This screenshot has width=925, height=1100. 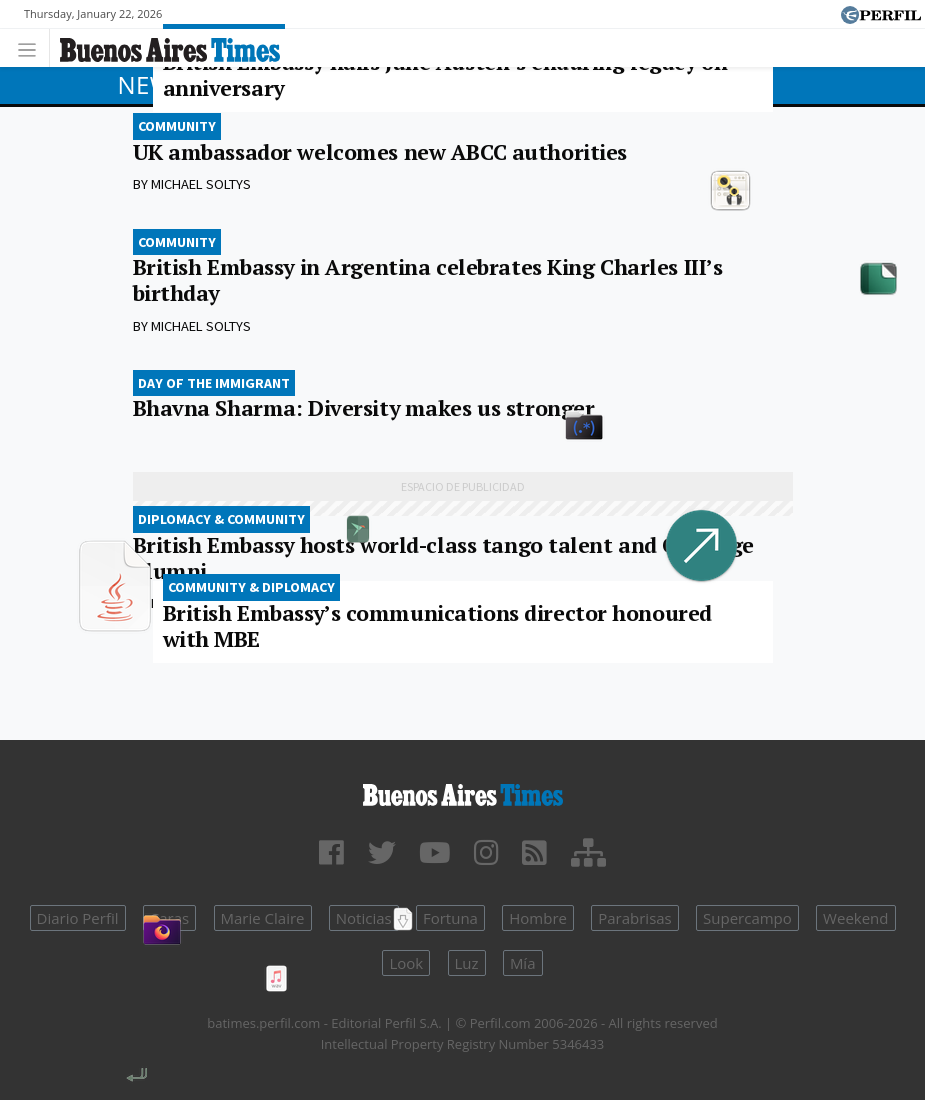 I want to click on open GNOME Builder IDE, so click(x=730, y=190).